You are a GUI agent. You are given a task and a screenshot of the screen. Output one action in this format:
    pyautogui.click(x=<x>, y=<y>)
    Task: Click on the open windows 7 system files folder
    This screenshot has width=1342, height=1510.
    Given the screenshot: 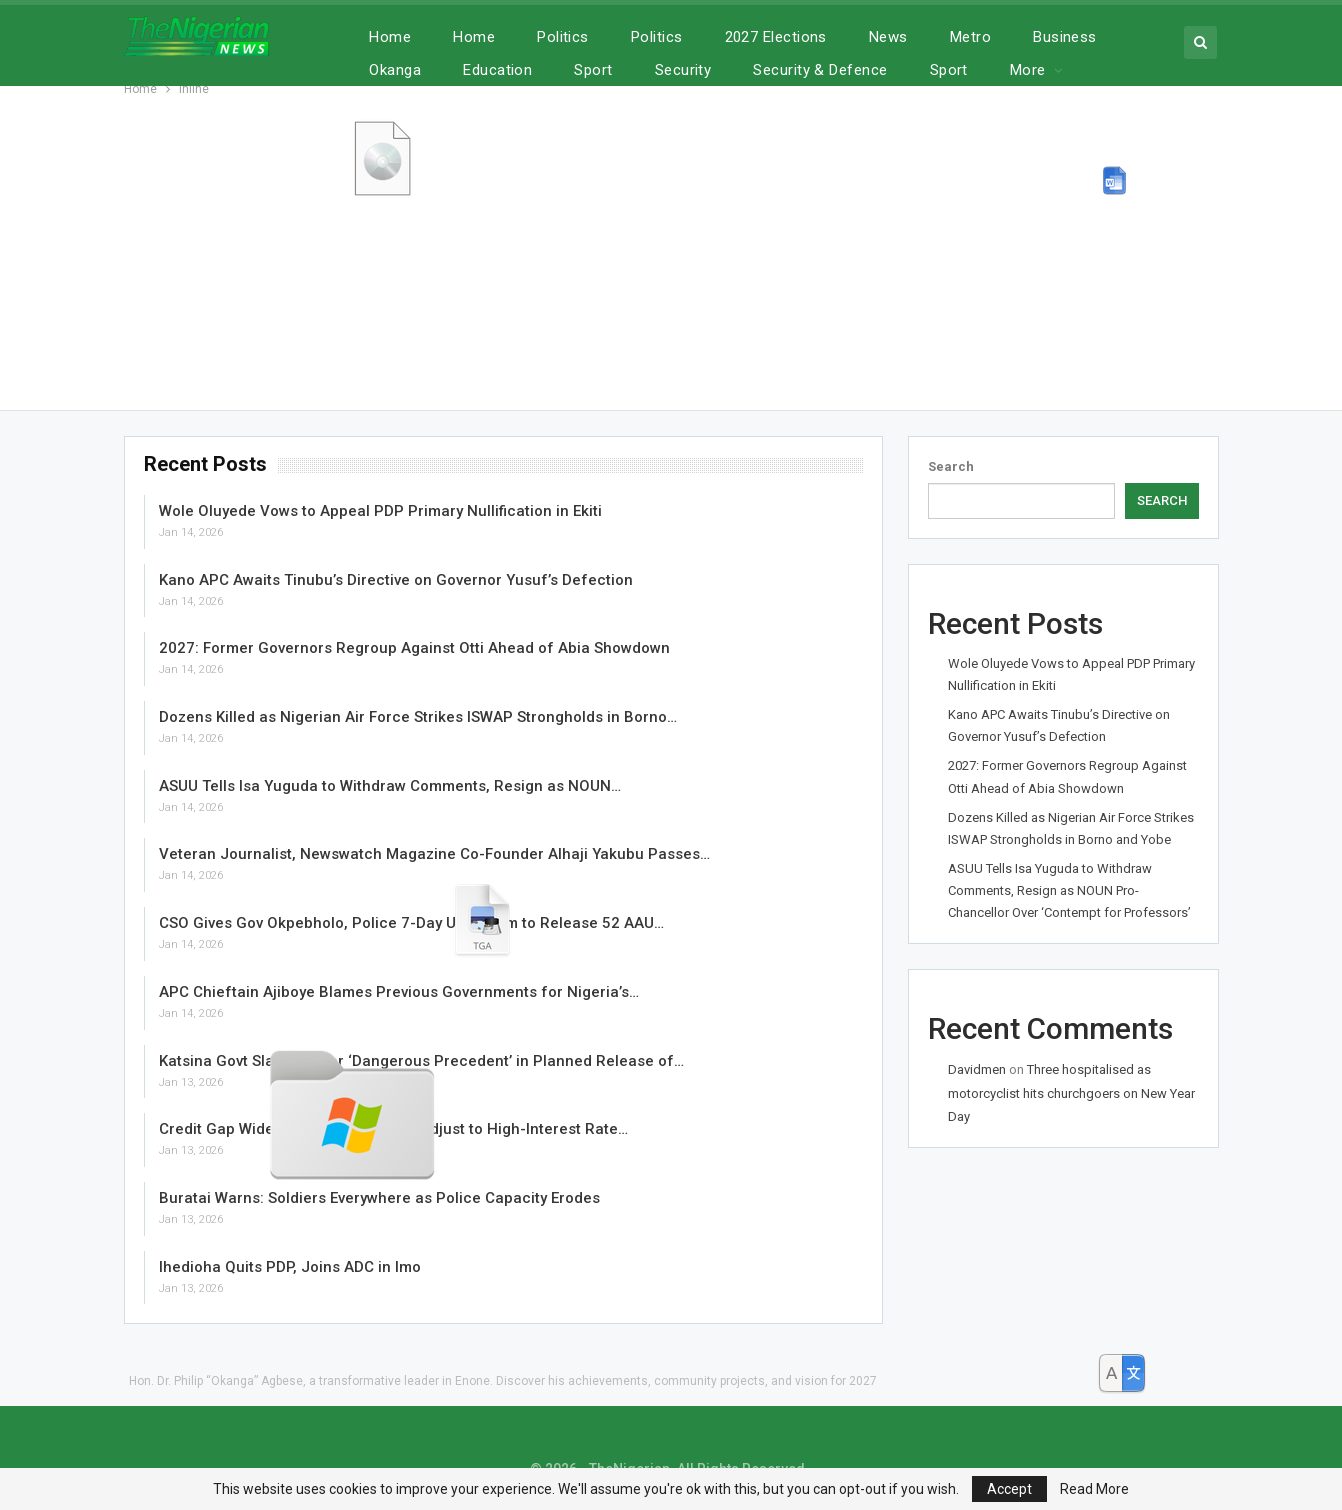 What is the action you would take?
    pyautogui.click(x=351, y=1119)
    